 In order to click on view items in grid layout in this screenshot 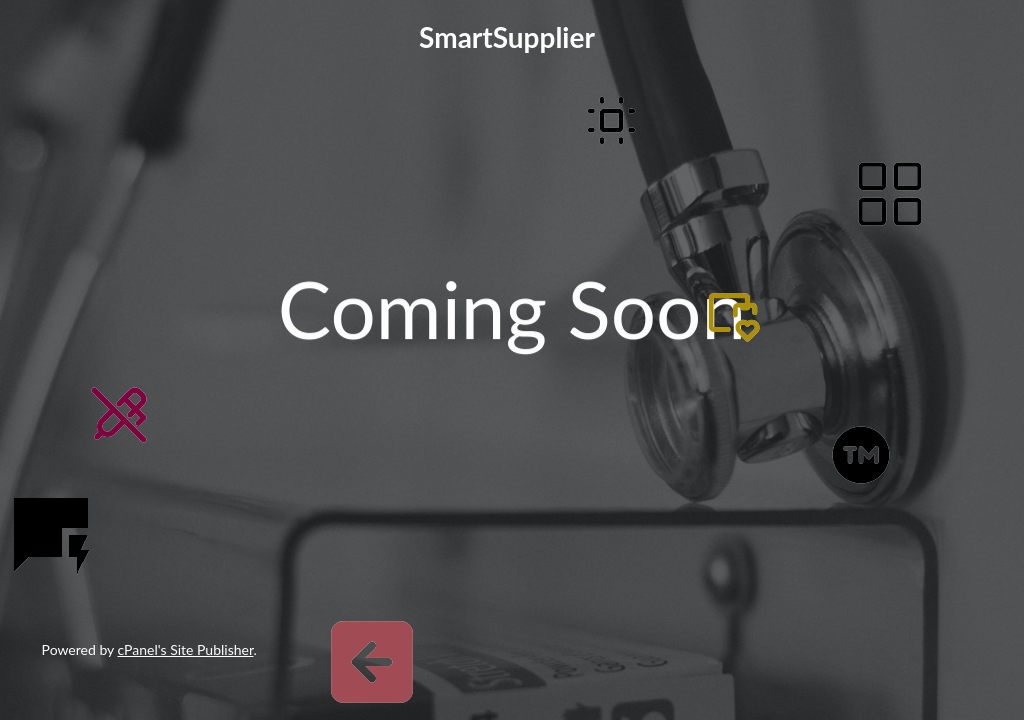, I will do `click(890, 194)`.